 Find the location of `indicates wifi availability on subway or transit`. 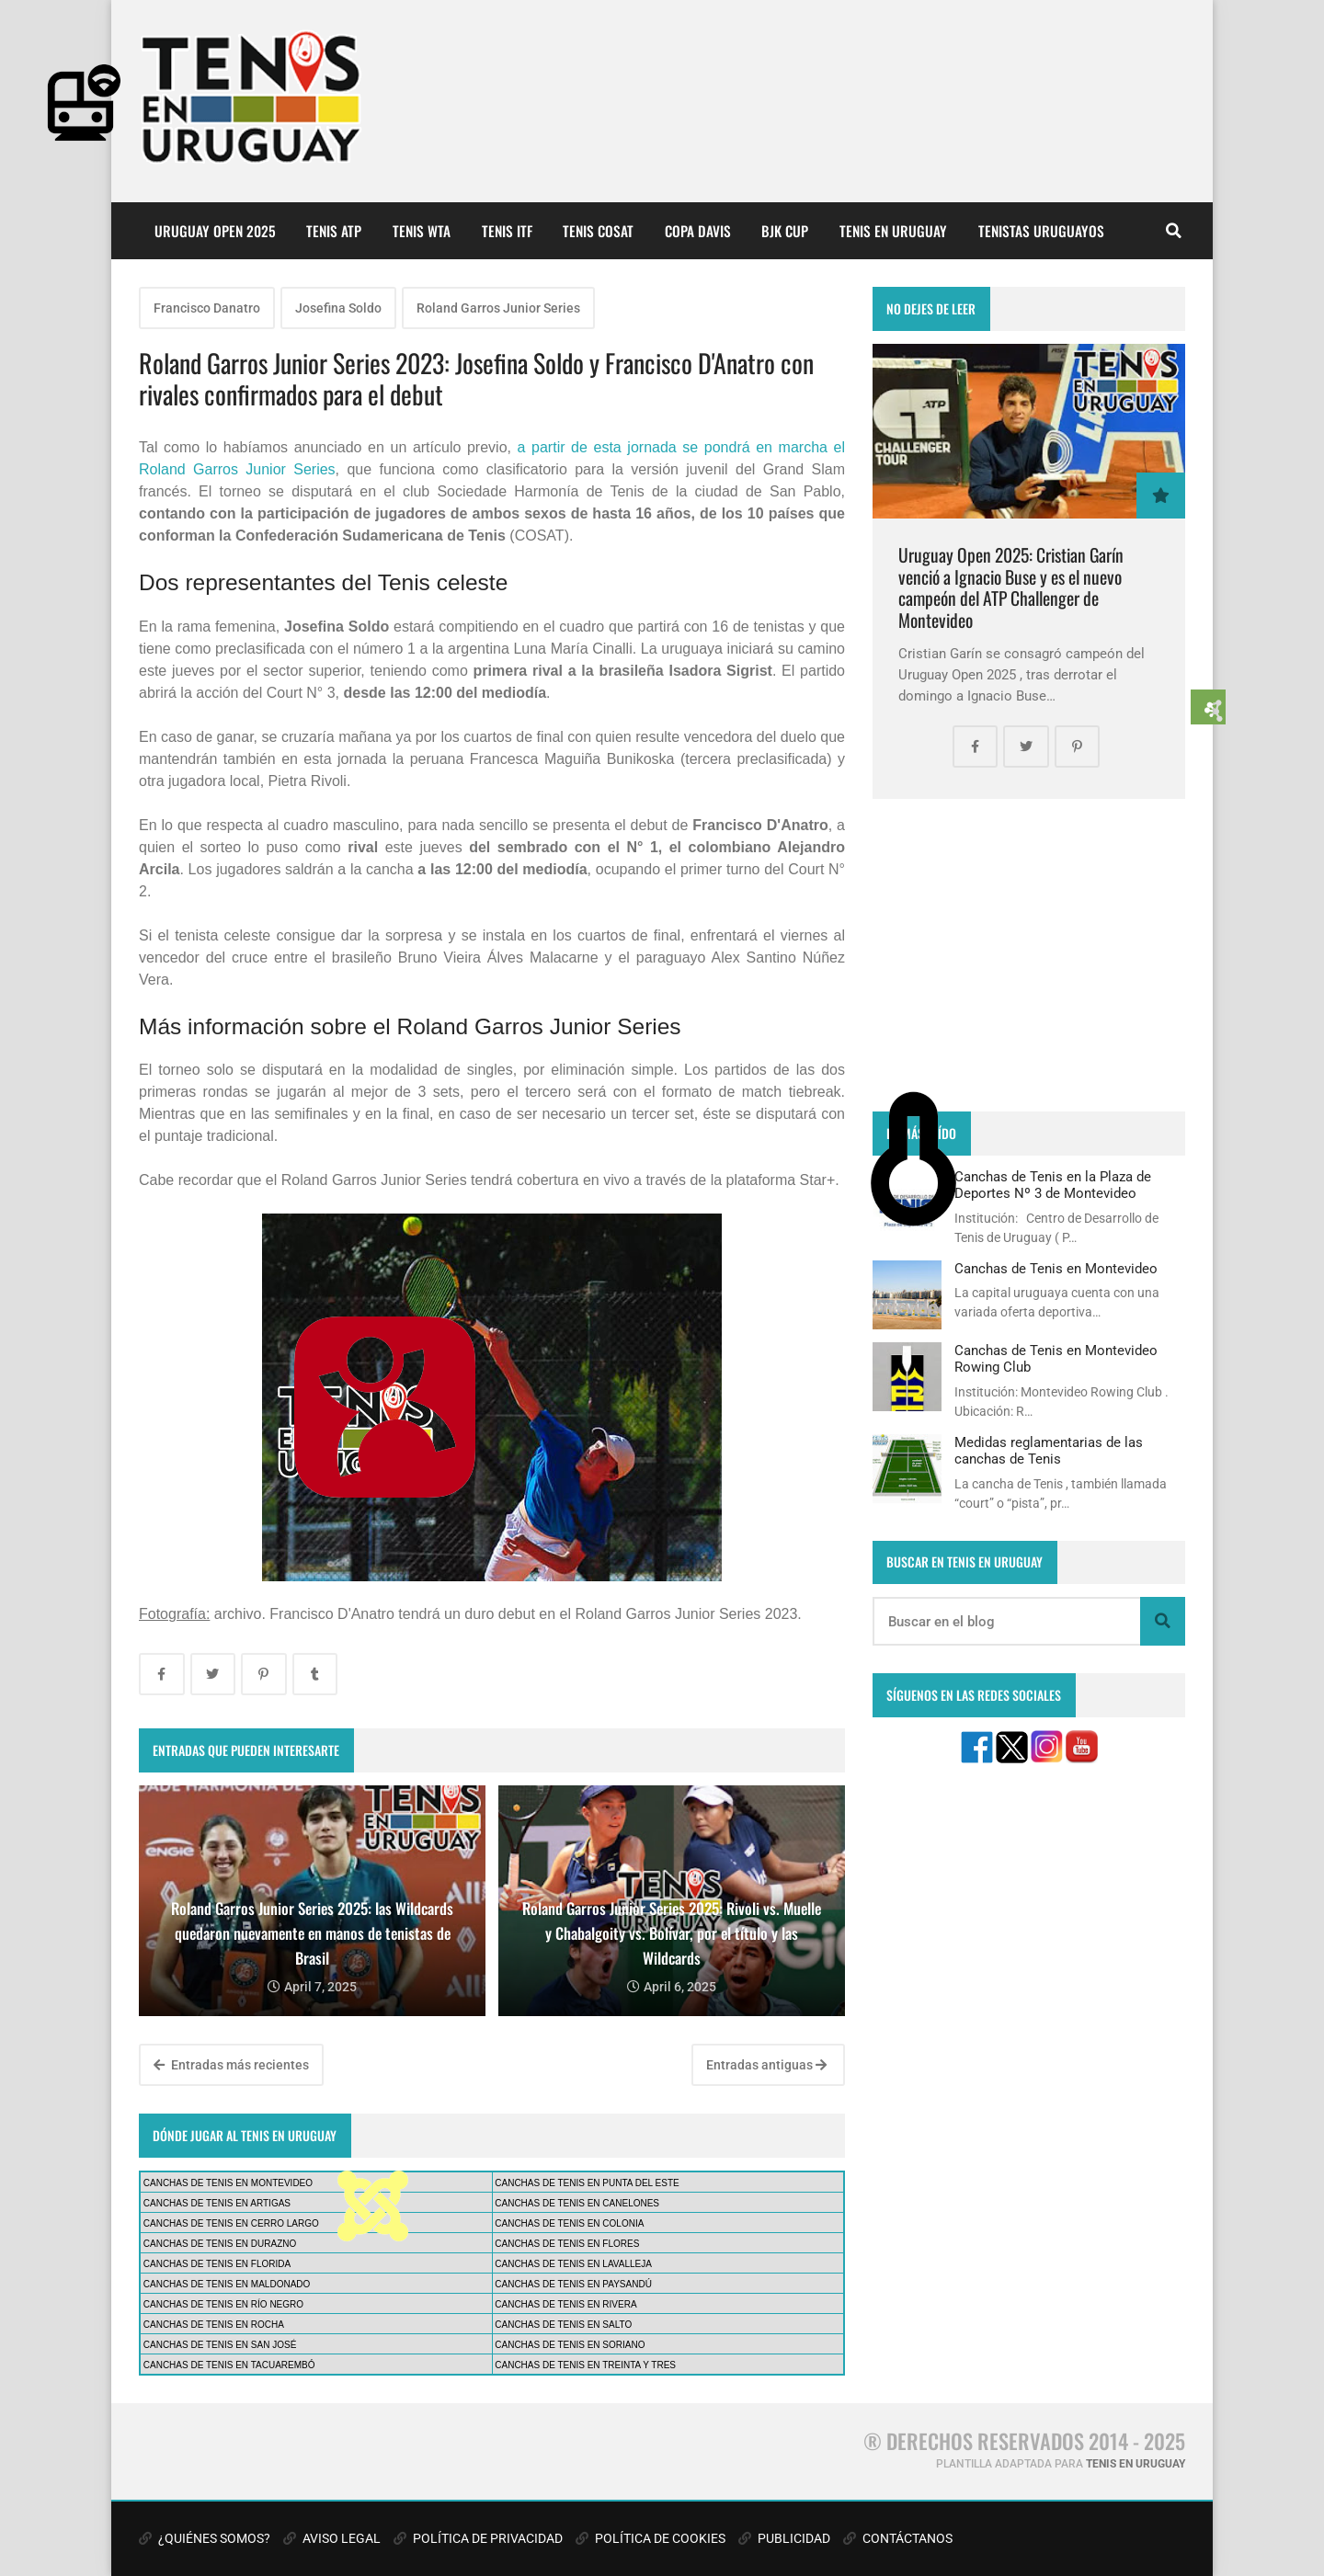

indicates wifi availability on subway or transit is located at coordinates (80, 104).